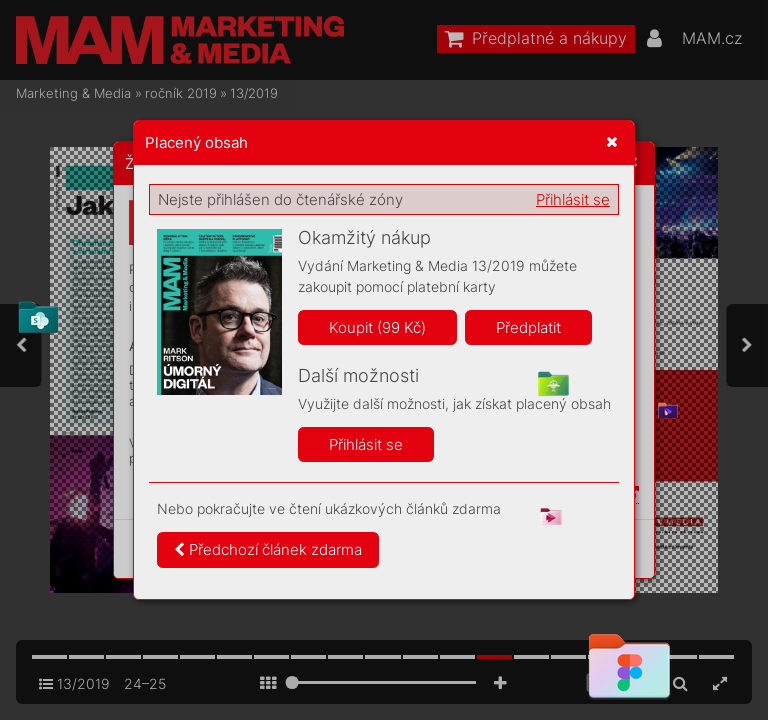 The height and width of the screenshot is (720, 768). I want to click on open figma project files folder, so click(629, 668).